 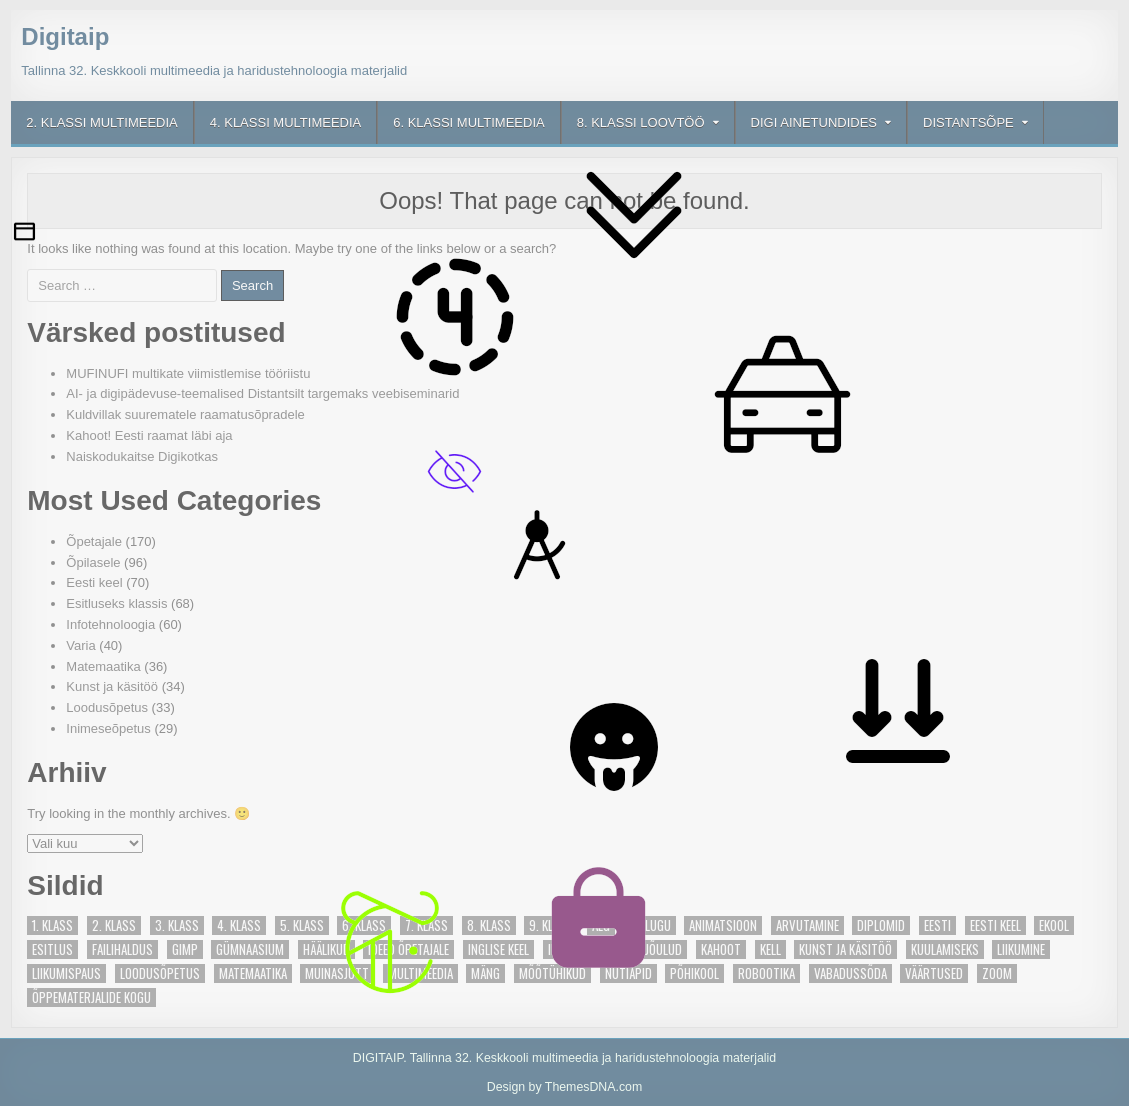 What do you see at coordinates (634, 215) in the screenshot?
I see `expand to show more content below` at bounding box center [634, 215].